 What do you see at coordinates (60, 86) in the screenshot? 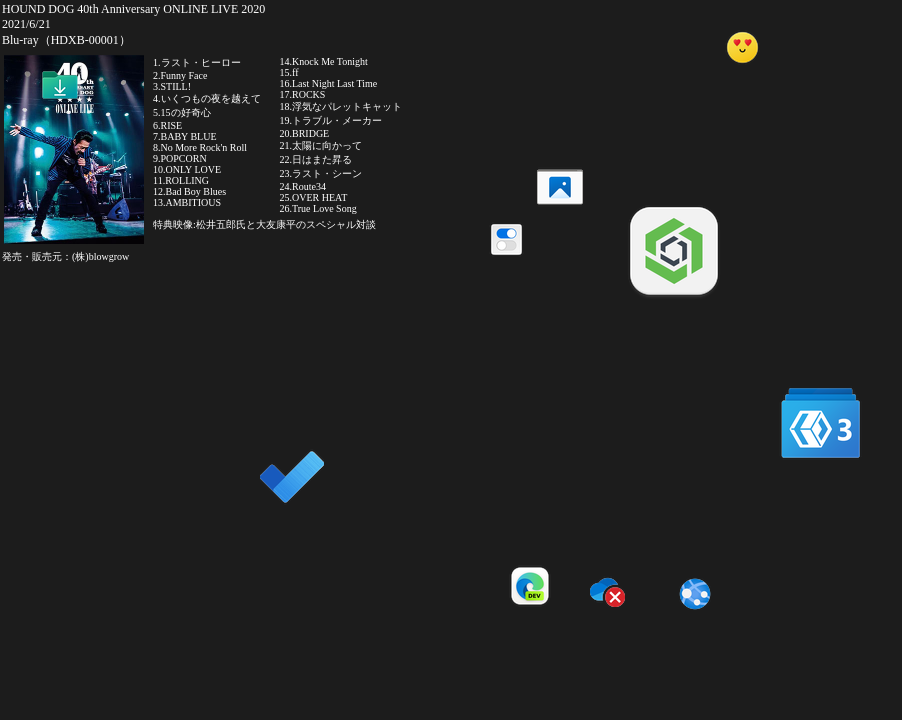
I see `open your downloads folder` at bounding box center [60, 86].